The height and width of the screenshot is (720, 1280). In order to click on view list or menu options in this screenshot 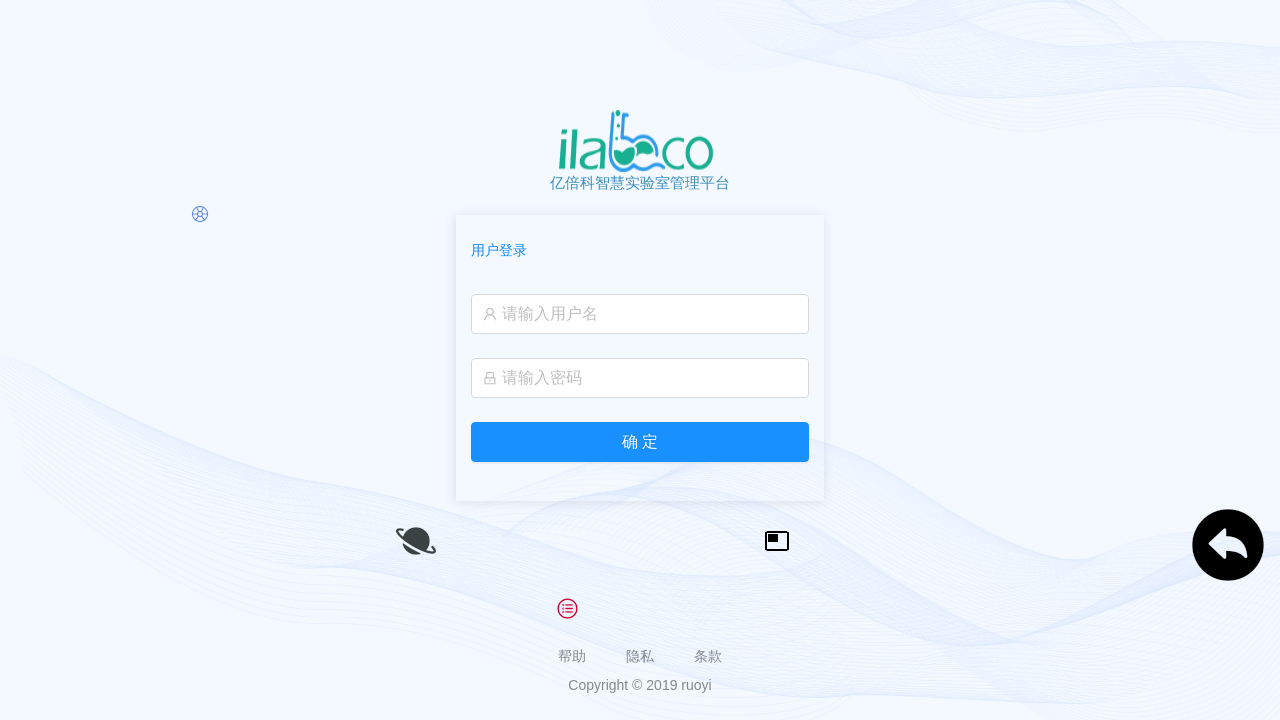, I will do `click(567, 608)`.